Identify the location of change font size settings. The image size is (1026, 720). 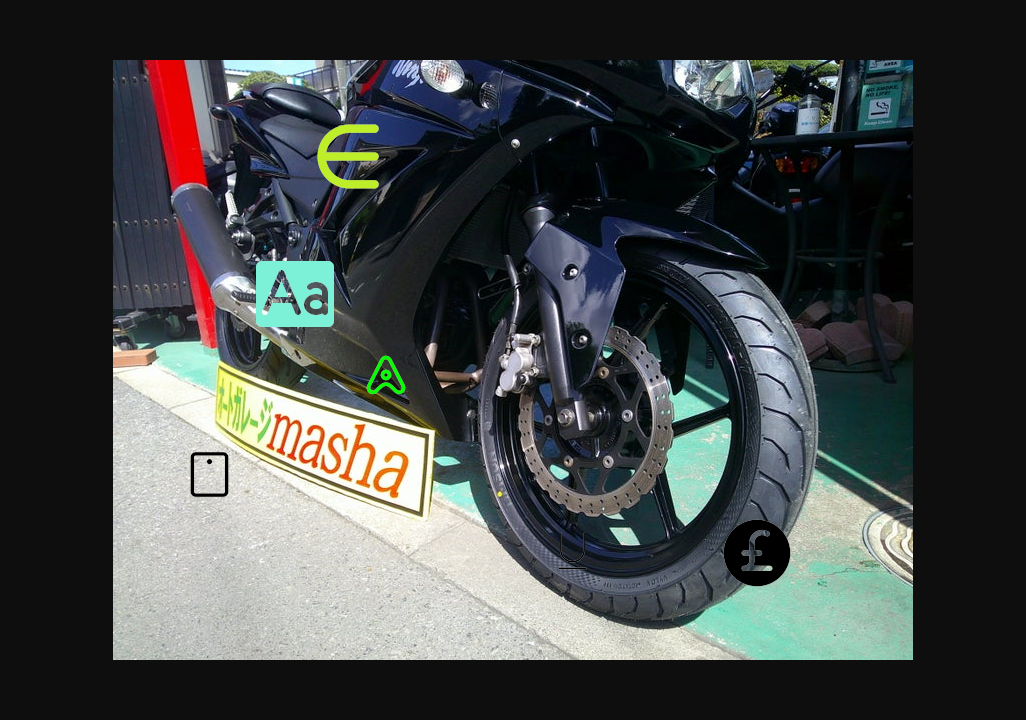
(295, 294).